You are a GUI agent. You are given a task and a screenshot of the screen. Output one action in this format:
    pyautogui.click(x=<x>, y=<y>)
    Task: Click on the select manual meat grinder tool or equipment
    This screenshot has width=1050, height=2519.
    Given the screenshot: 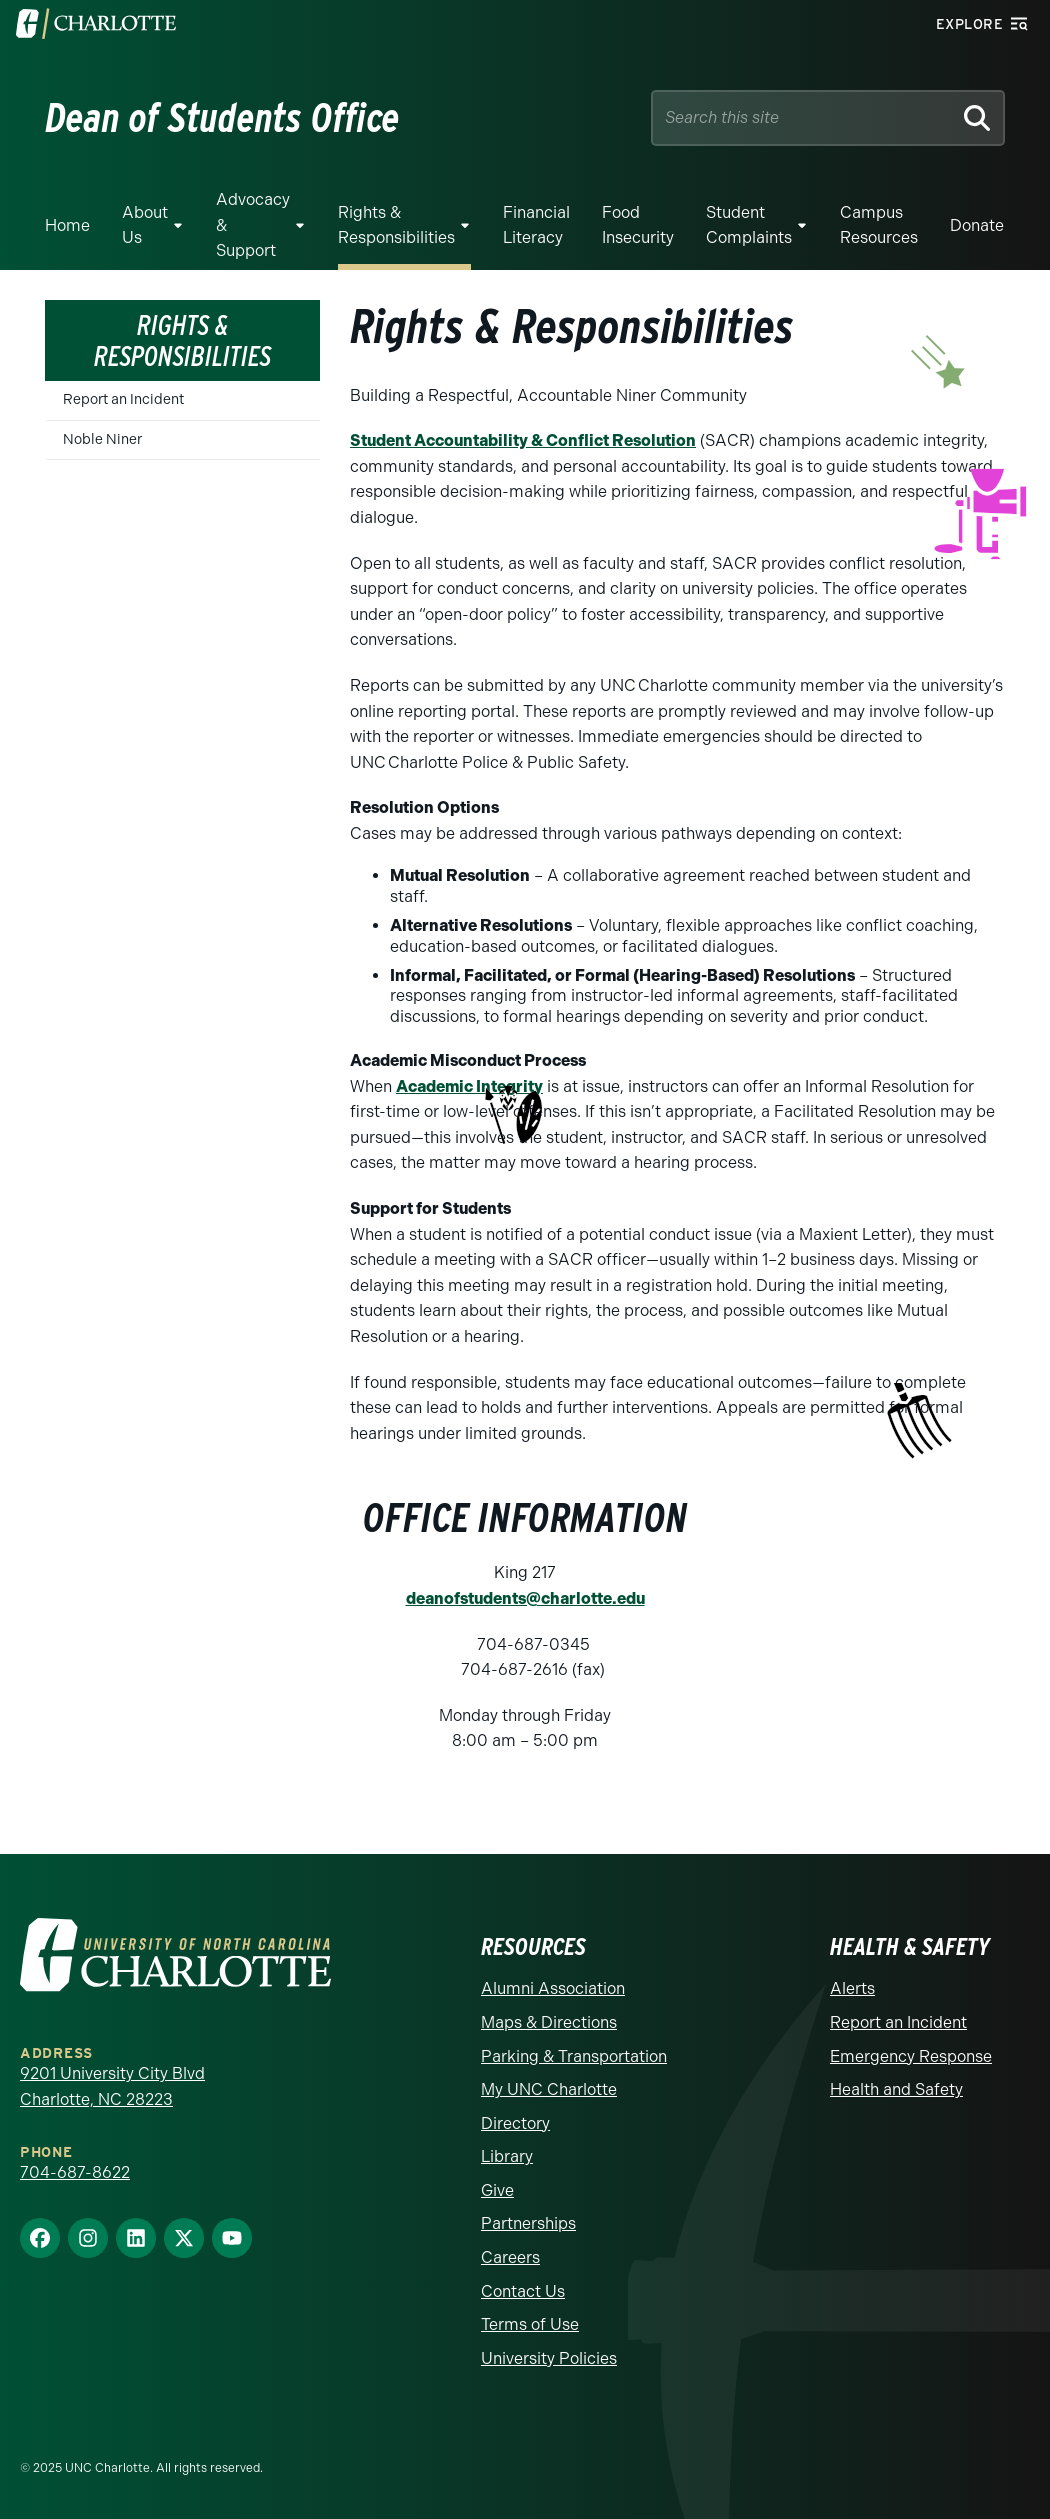 What is the action you would take?
    pyautogui.click(x=981, y=514)
    